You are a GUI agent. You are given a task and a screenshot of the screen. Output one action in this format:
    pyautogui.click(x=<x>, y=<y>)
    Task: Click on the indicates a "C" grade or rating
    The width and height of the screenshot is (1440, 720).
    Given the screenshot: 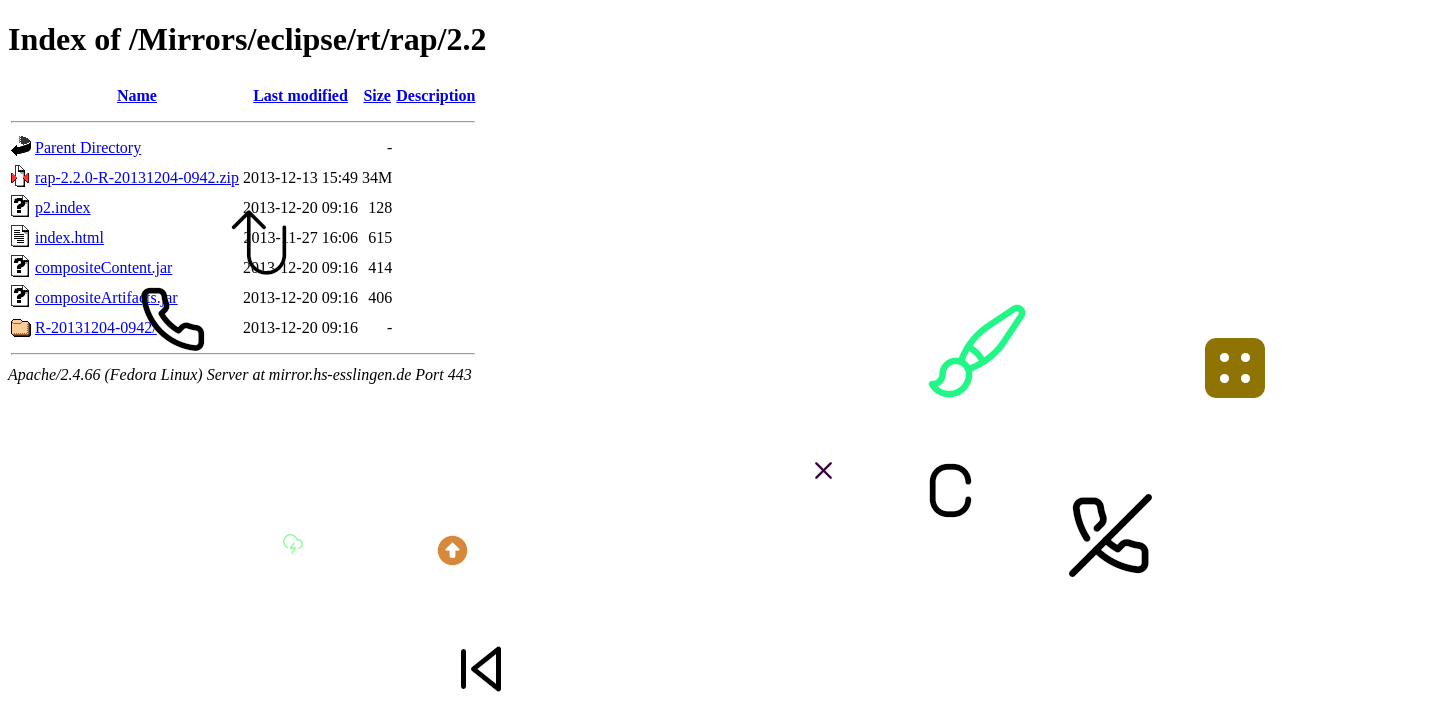 What is the action you would take?
    pyautogui.click(x=950, y=490)
    